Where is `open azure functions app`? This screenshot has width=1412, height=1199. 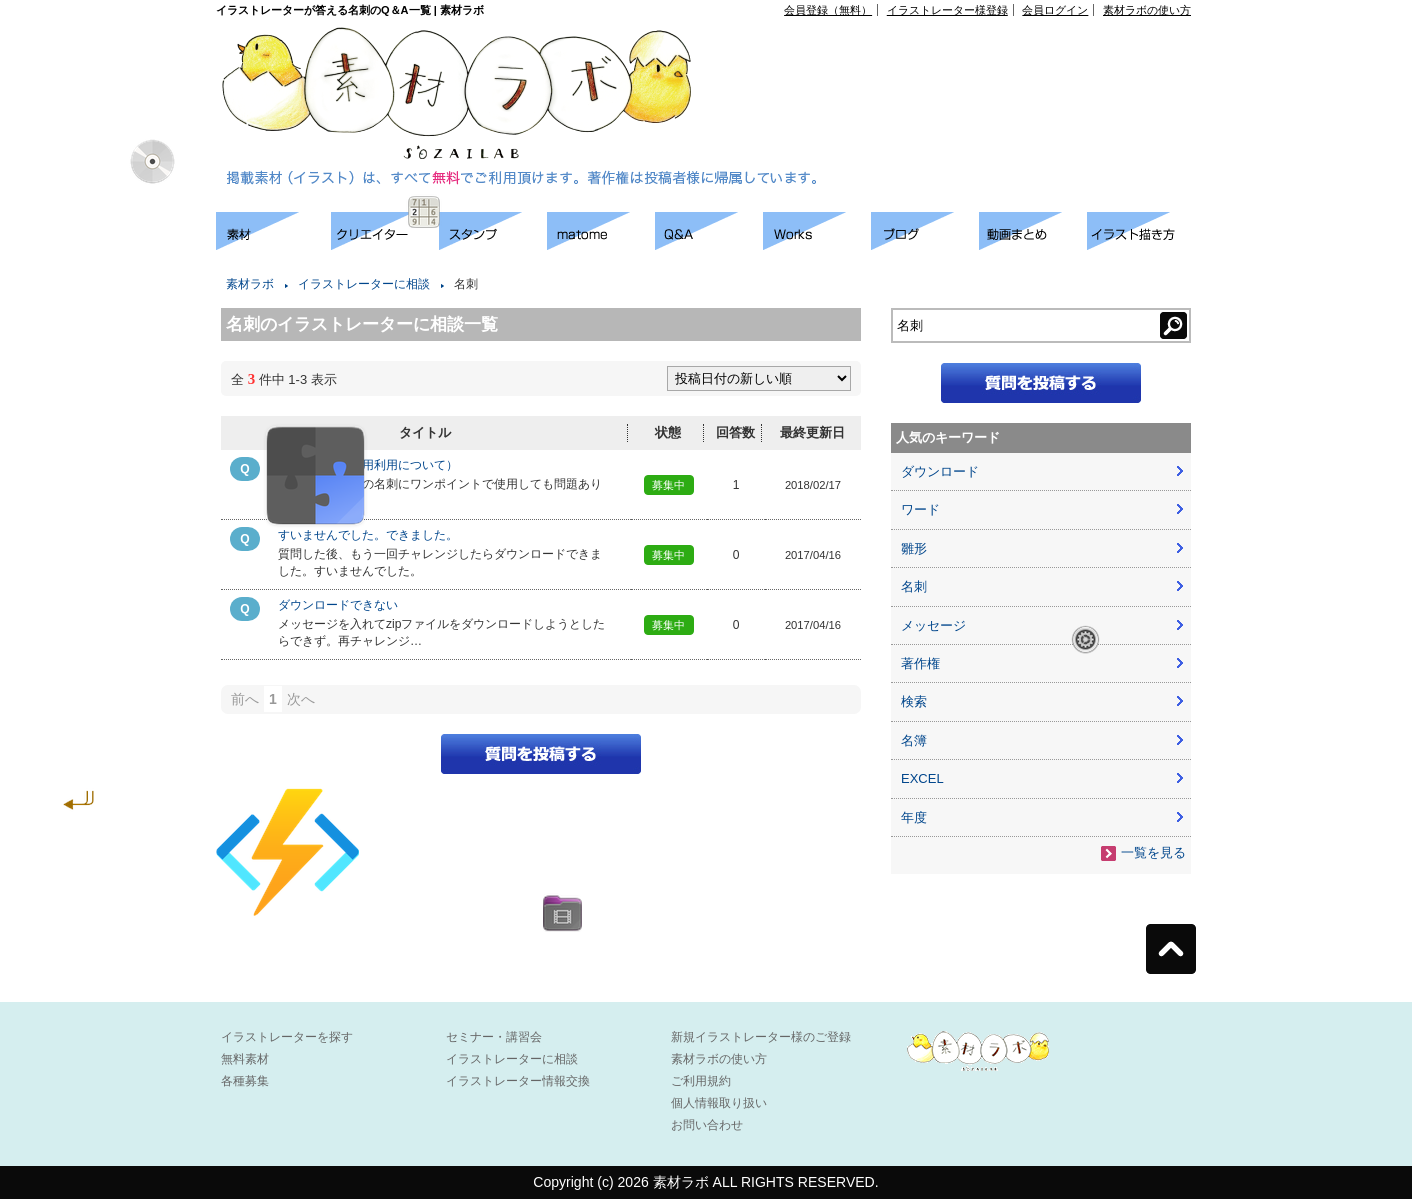 open azure functions app is located at coordinates (287, 852).